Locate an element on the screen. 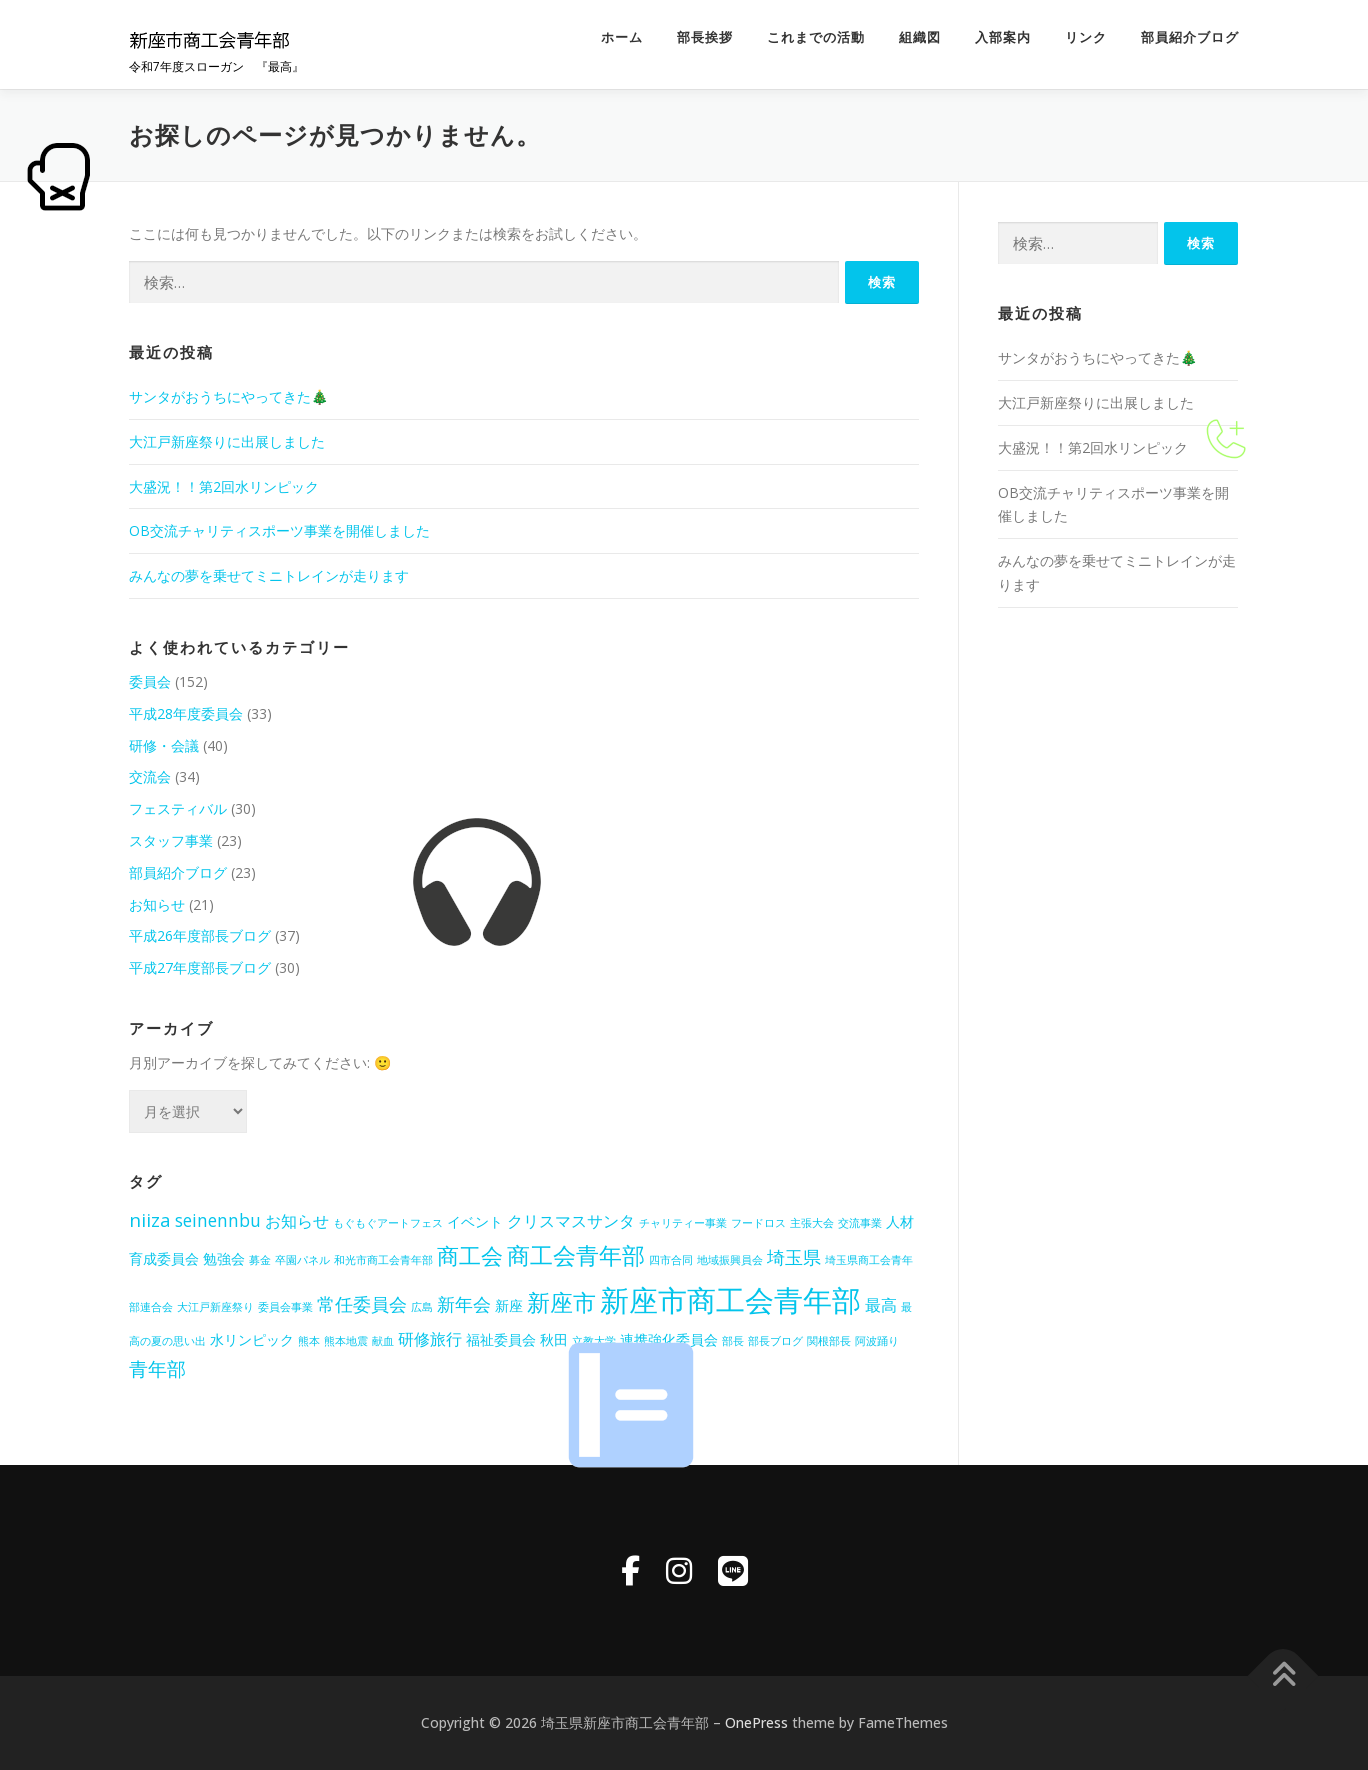 Image resolution: width=1368 pixels, height=1770 pixels. open your notebook or notes is located at coordinates (631, 1405).